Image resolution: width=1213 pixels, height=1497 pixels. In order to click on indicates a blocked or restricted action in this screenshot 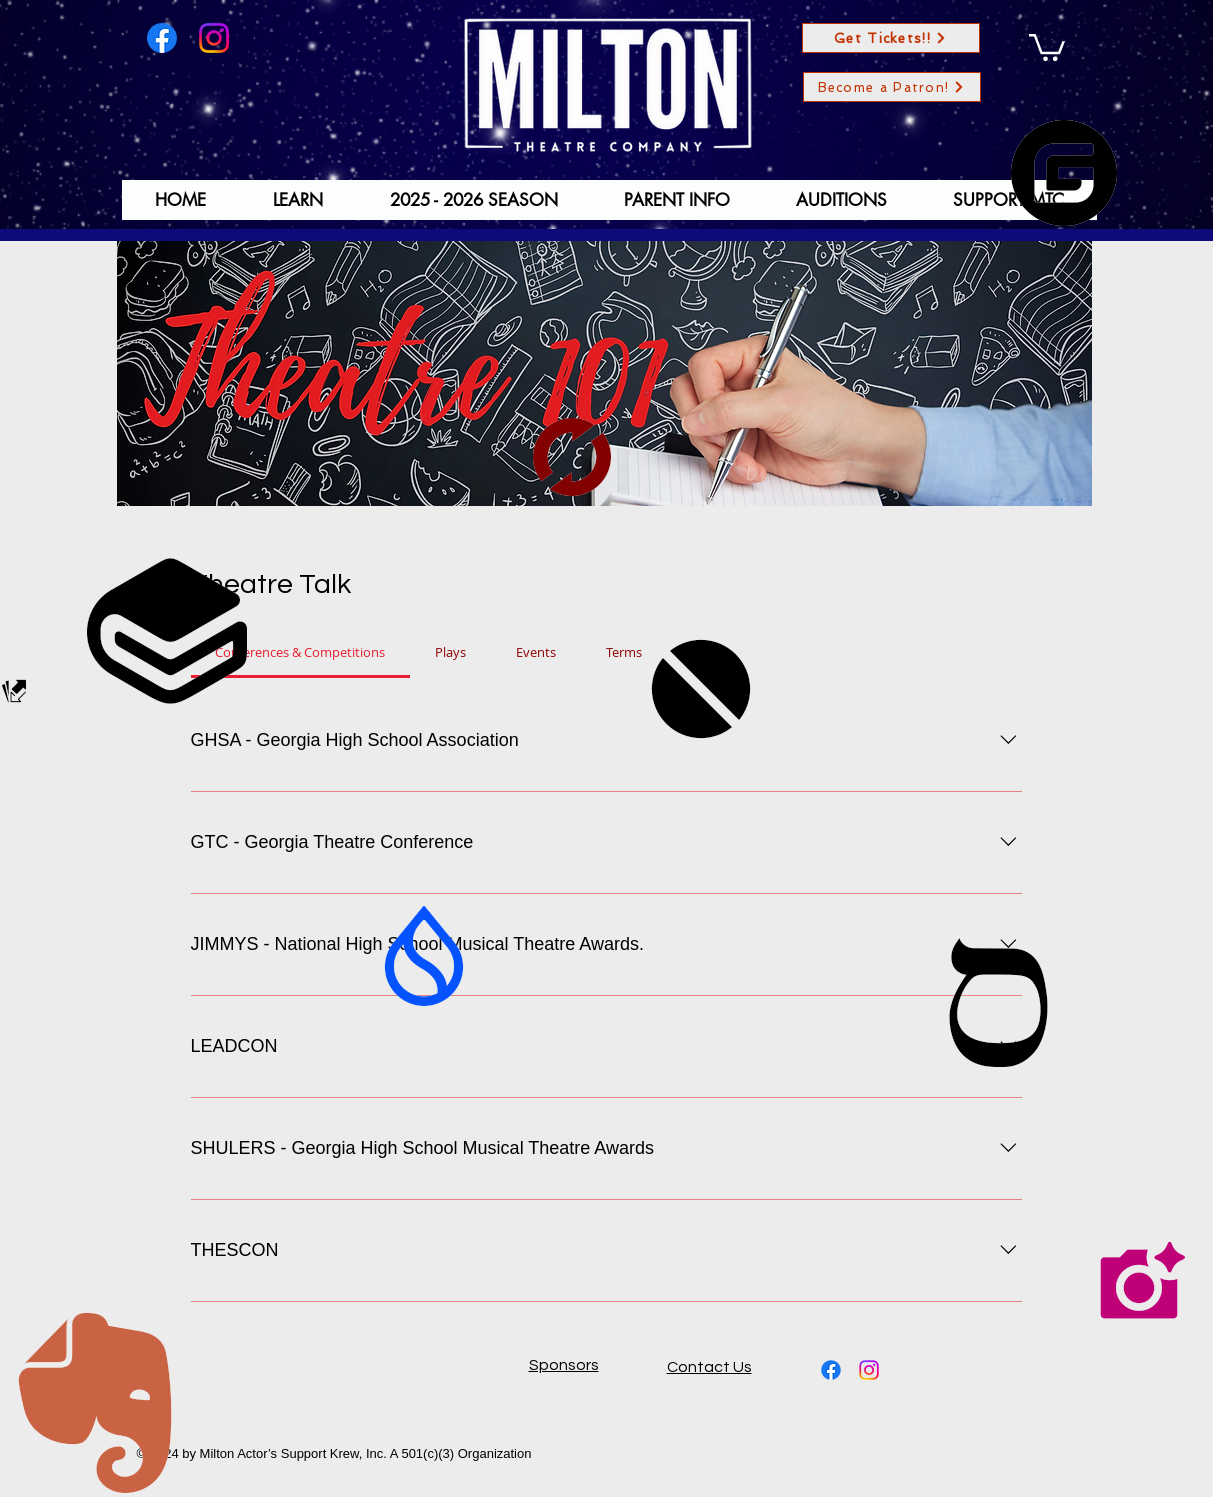, I will do `click(701, 689)`.